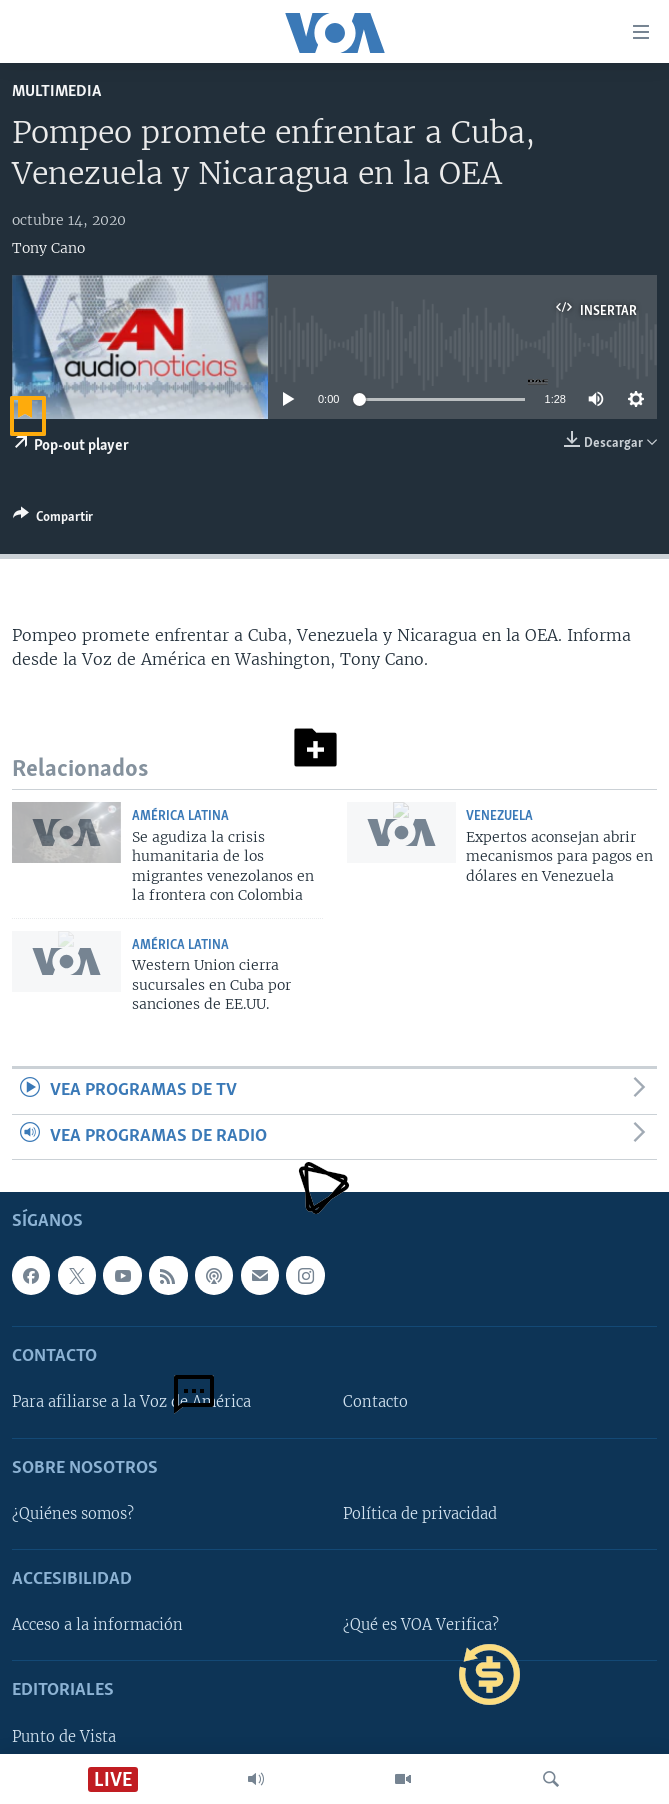  What do you see at coordinates (538, 382) in the screenshot?
I see `DAF Trucks company logo` at bounding box center [538, 382].